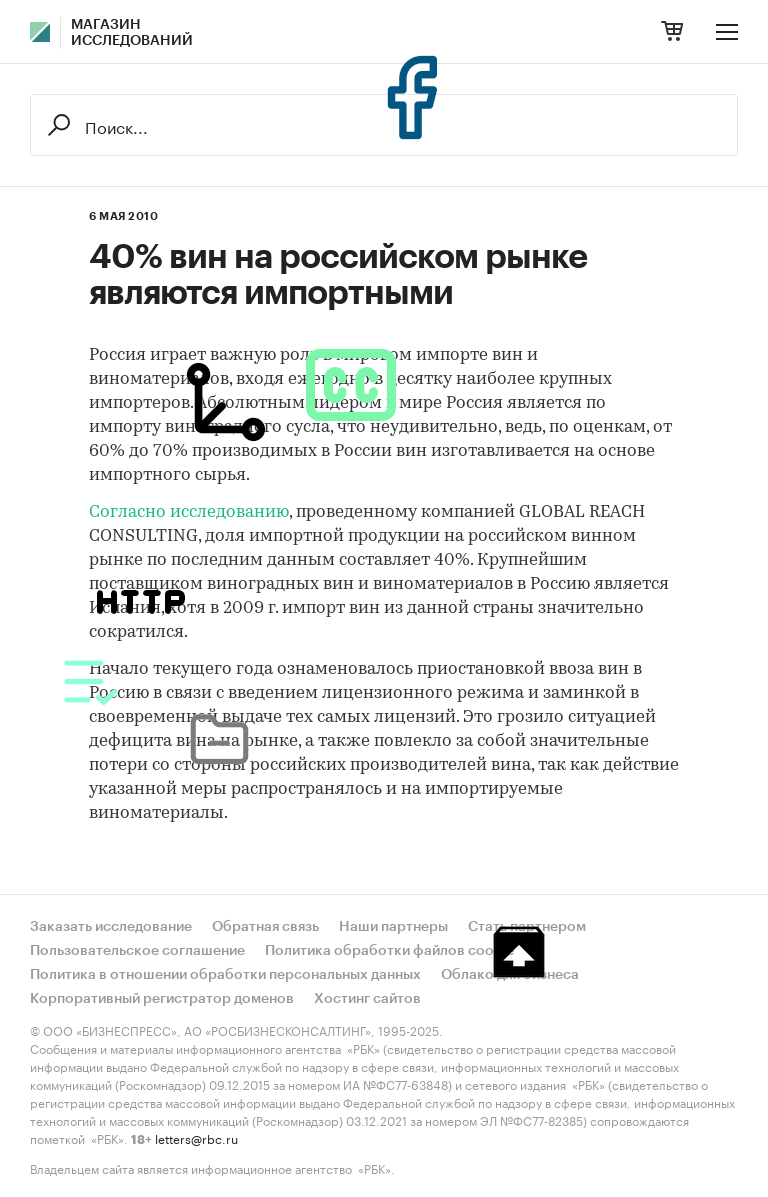 The image size is (768, 1197). I want to click on adjust 3d scale or dimensions, so click(226, 402).